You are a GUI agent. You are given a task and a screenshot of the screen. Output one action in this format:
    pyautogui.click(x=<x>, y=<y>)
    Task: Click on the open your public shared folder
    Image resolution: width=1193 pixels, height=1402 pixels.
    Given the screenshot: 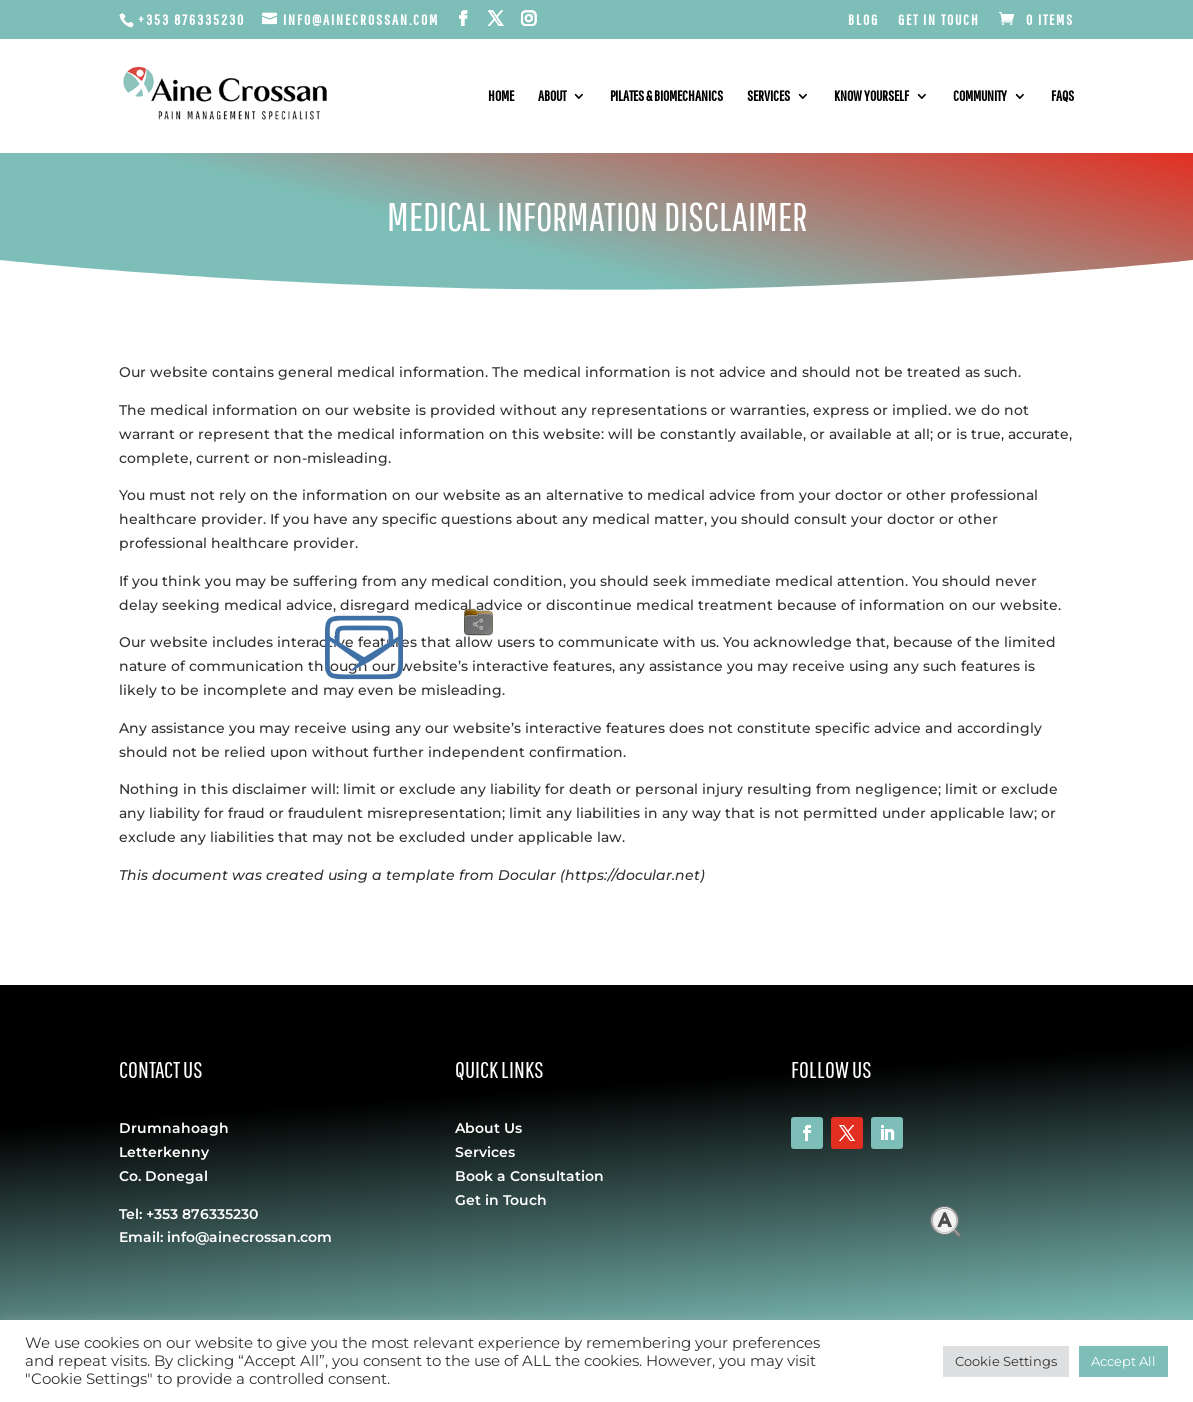 What is the action you would take?
    pyautogui.click(x=478, y=621)
    